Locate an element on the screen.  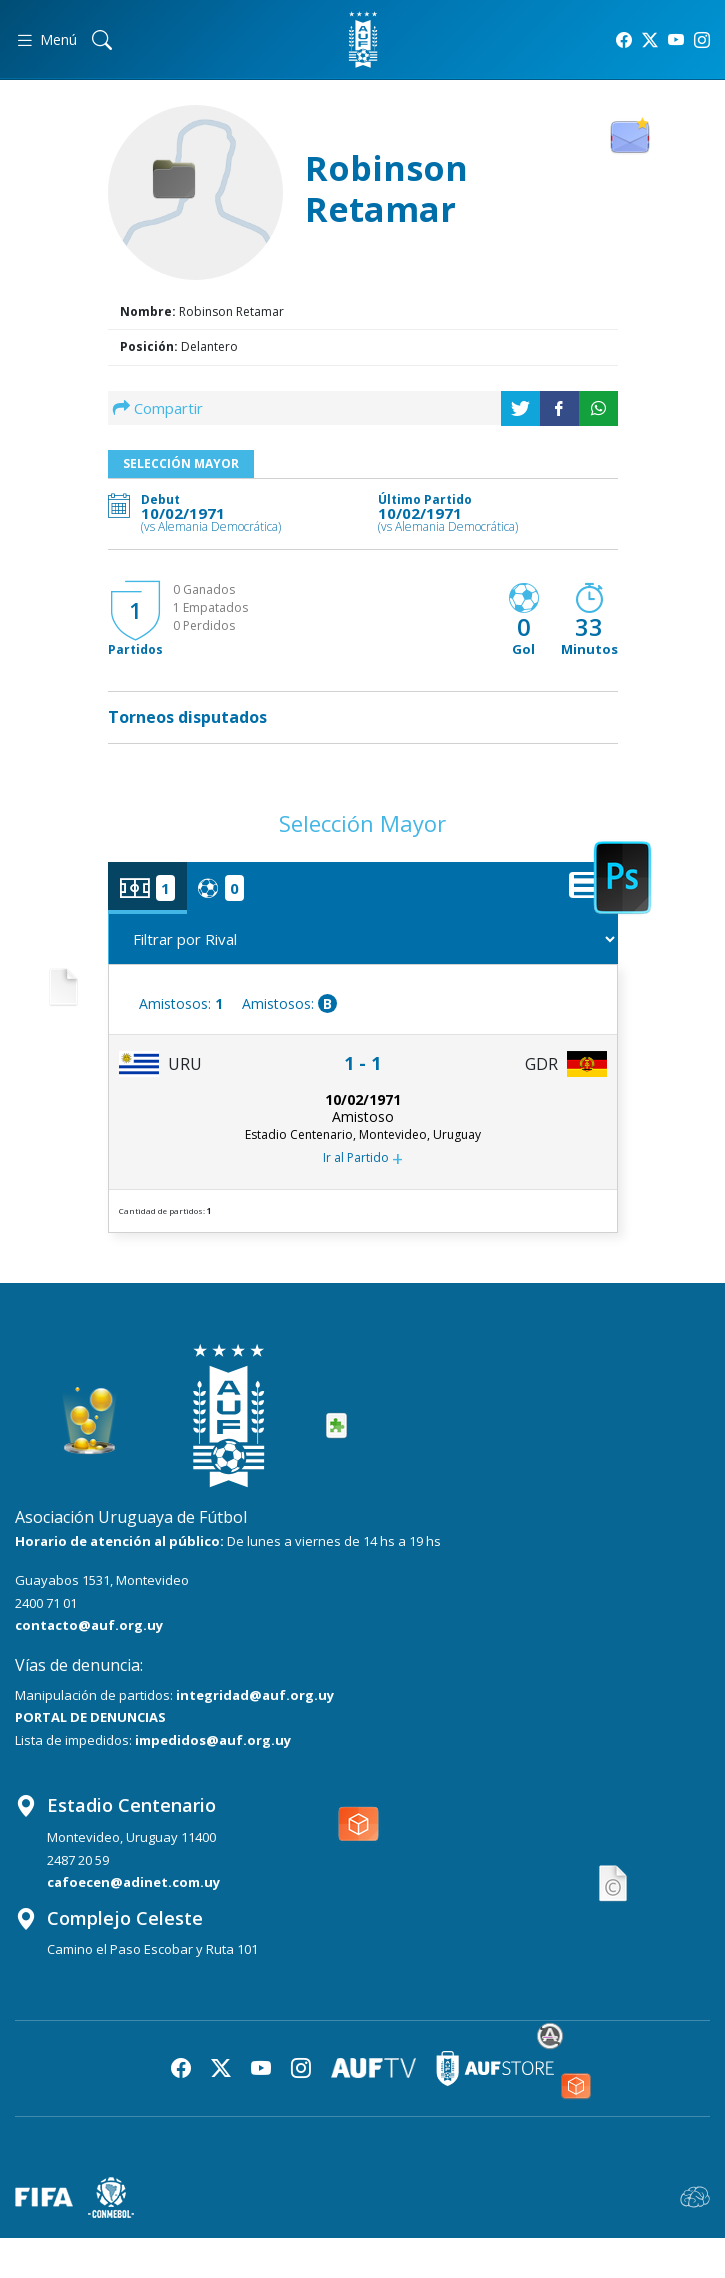
firefox browser extension or add-on installer file is located at coordinates (336, 1425).